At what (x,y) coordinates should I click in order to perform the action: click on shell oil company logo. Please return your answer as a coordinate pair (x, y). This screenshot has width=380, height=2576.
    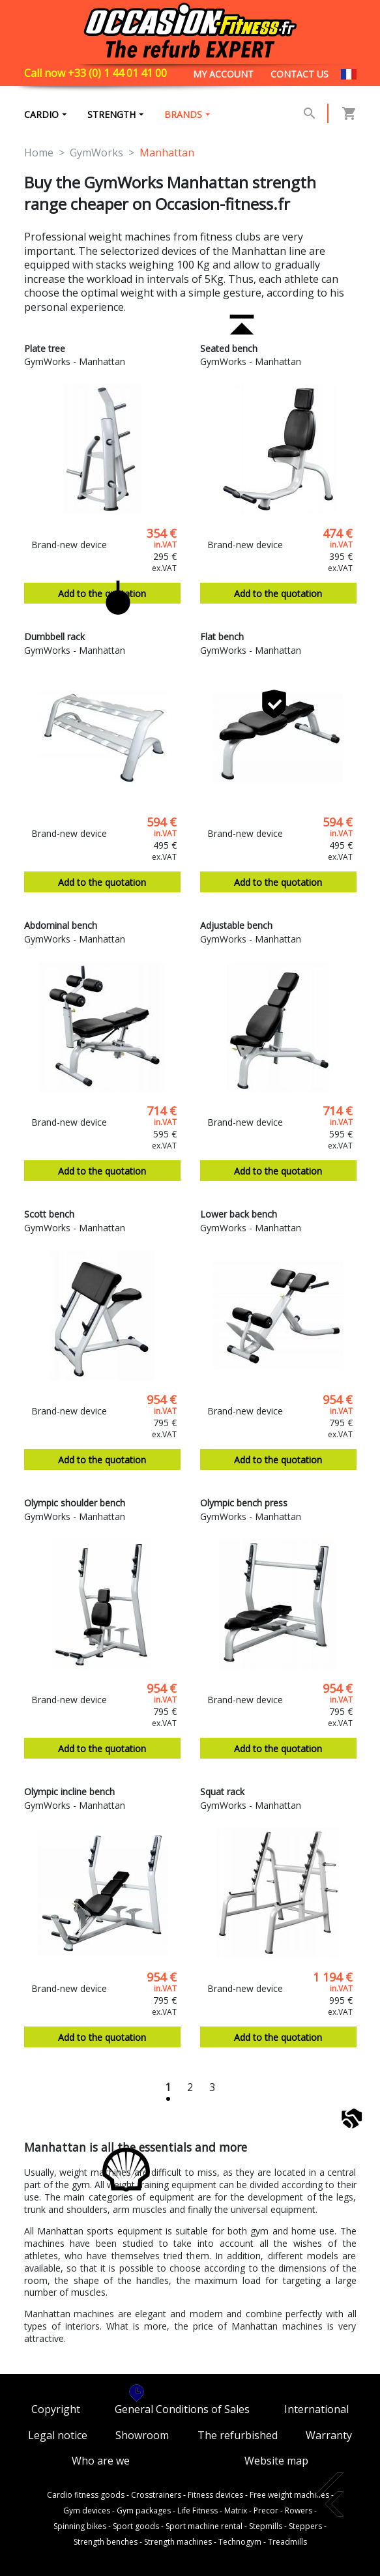
    Looking at the image, I should click on (126, 2169).